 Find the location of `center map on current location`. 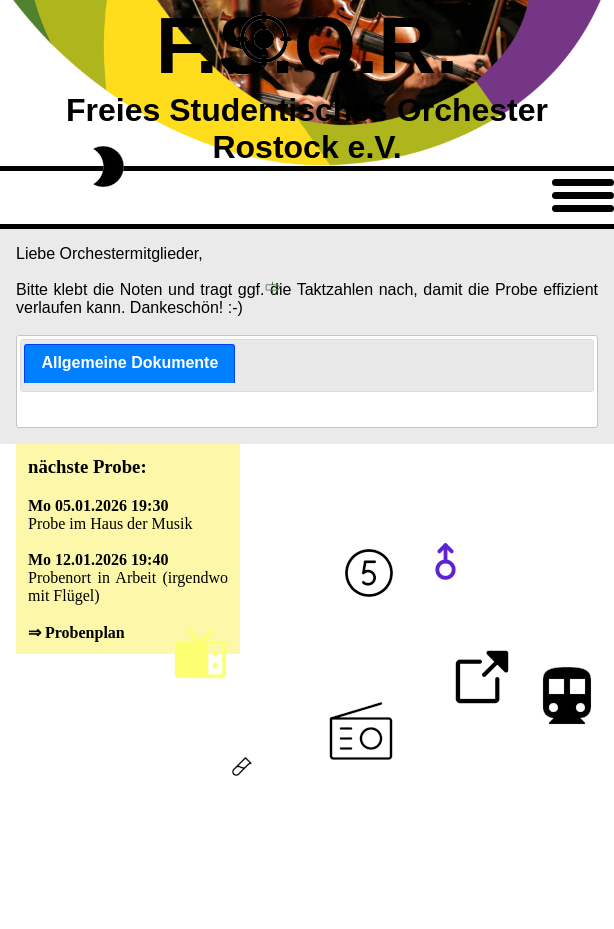

center map on current location is located at coordinates (264, 39).